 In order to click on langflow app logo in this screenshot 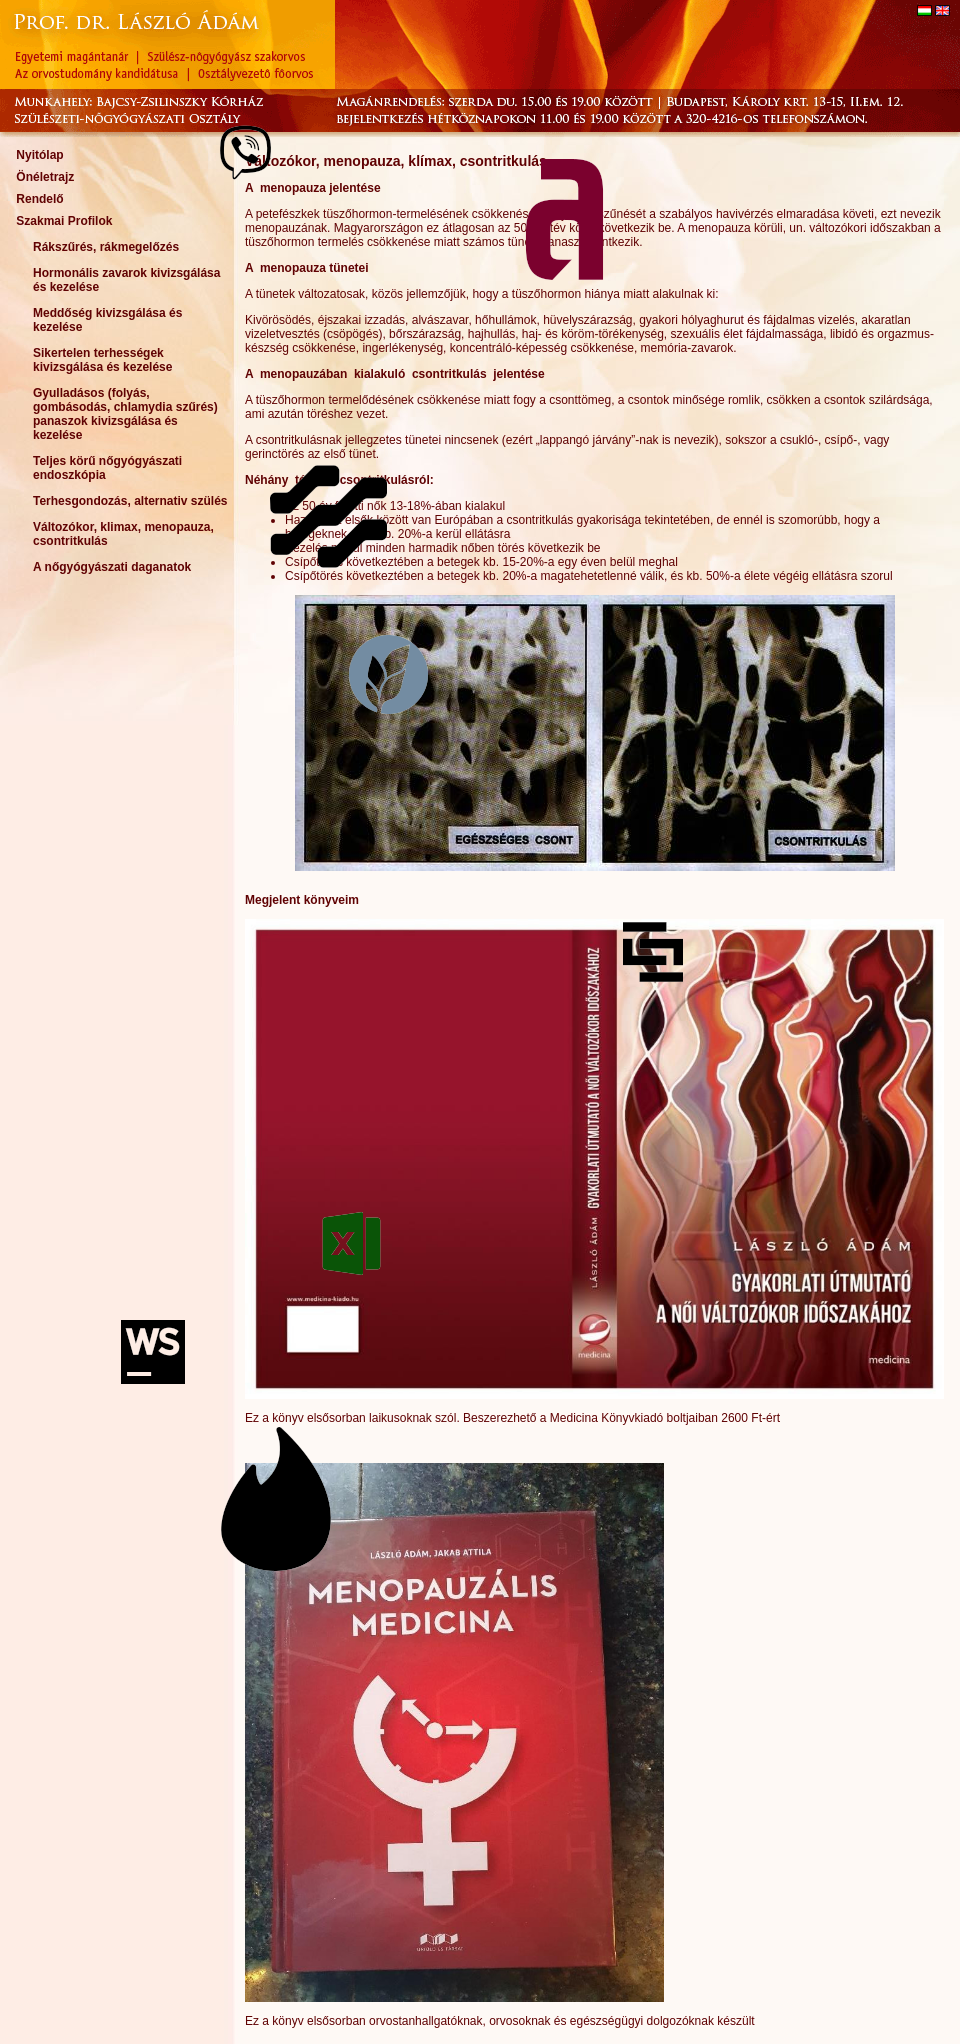, I will do `click(328, 516)`.